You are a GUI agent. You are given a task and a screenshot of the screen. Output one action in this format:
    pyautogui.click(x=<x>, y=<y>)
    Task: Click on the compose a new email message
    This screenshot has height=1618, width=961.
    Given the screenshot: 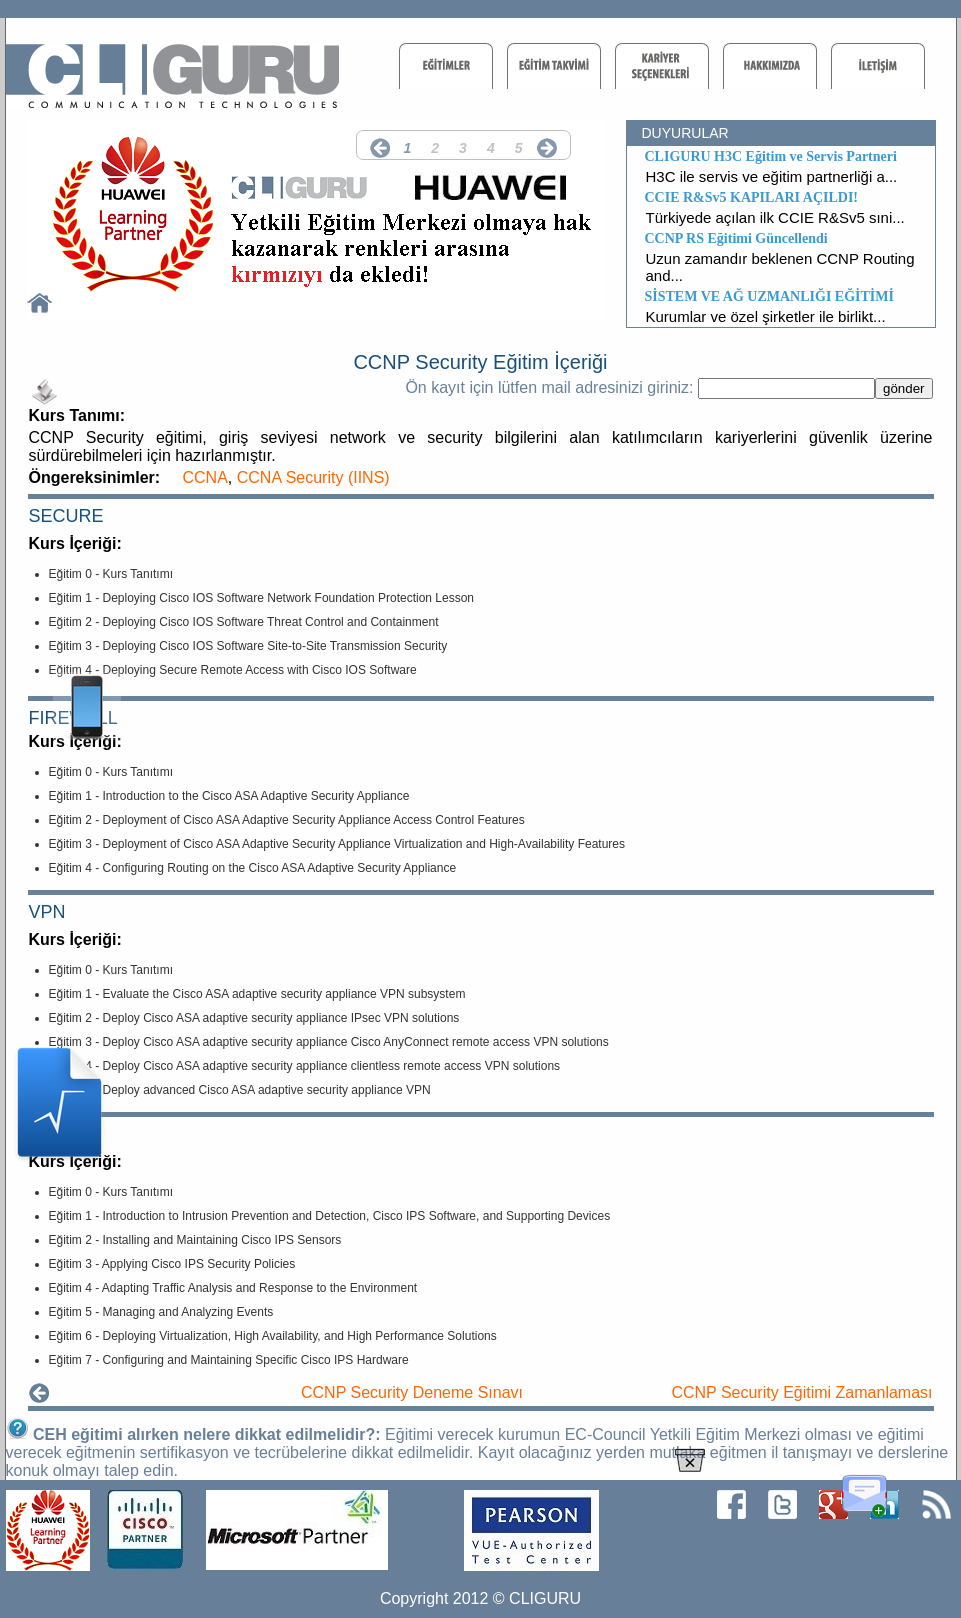 What is the action you would take?
    pyautogui.click(x=864, y=1493)
    